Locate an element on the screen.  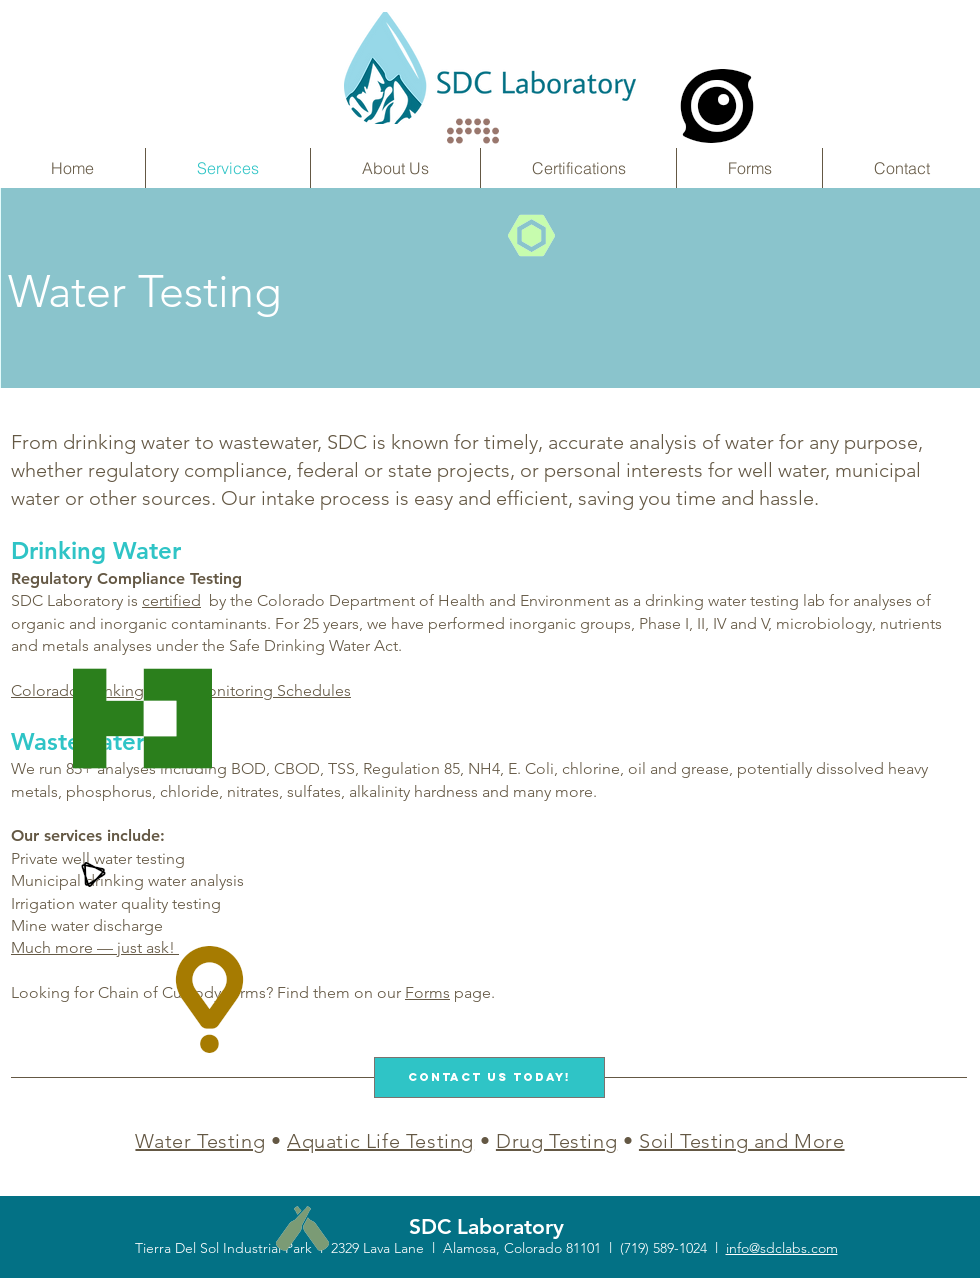
better auth authentication service logo is located at coordinates (142, 718).